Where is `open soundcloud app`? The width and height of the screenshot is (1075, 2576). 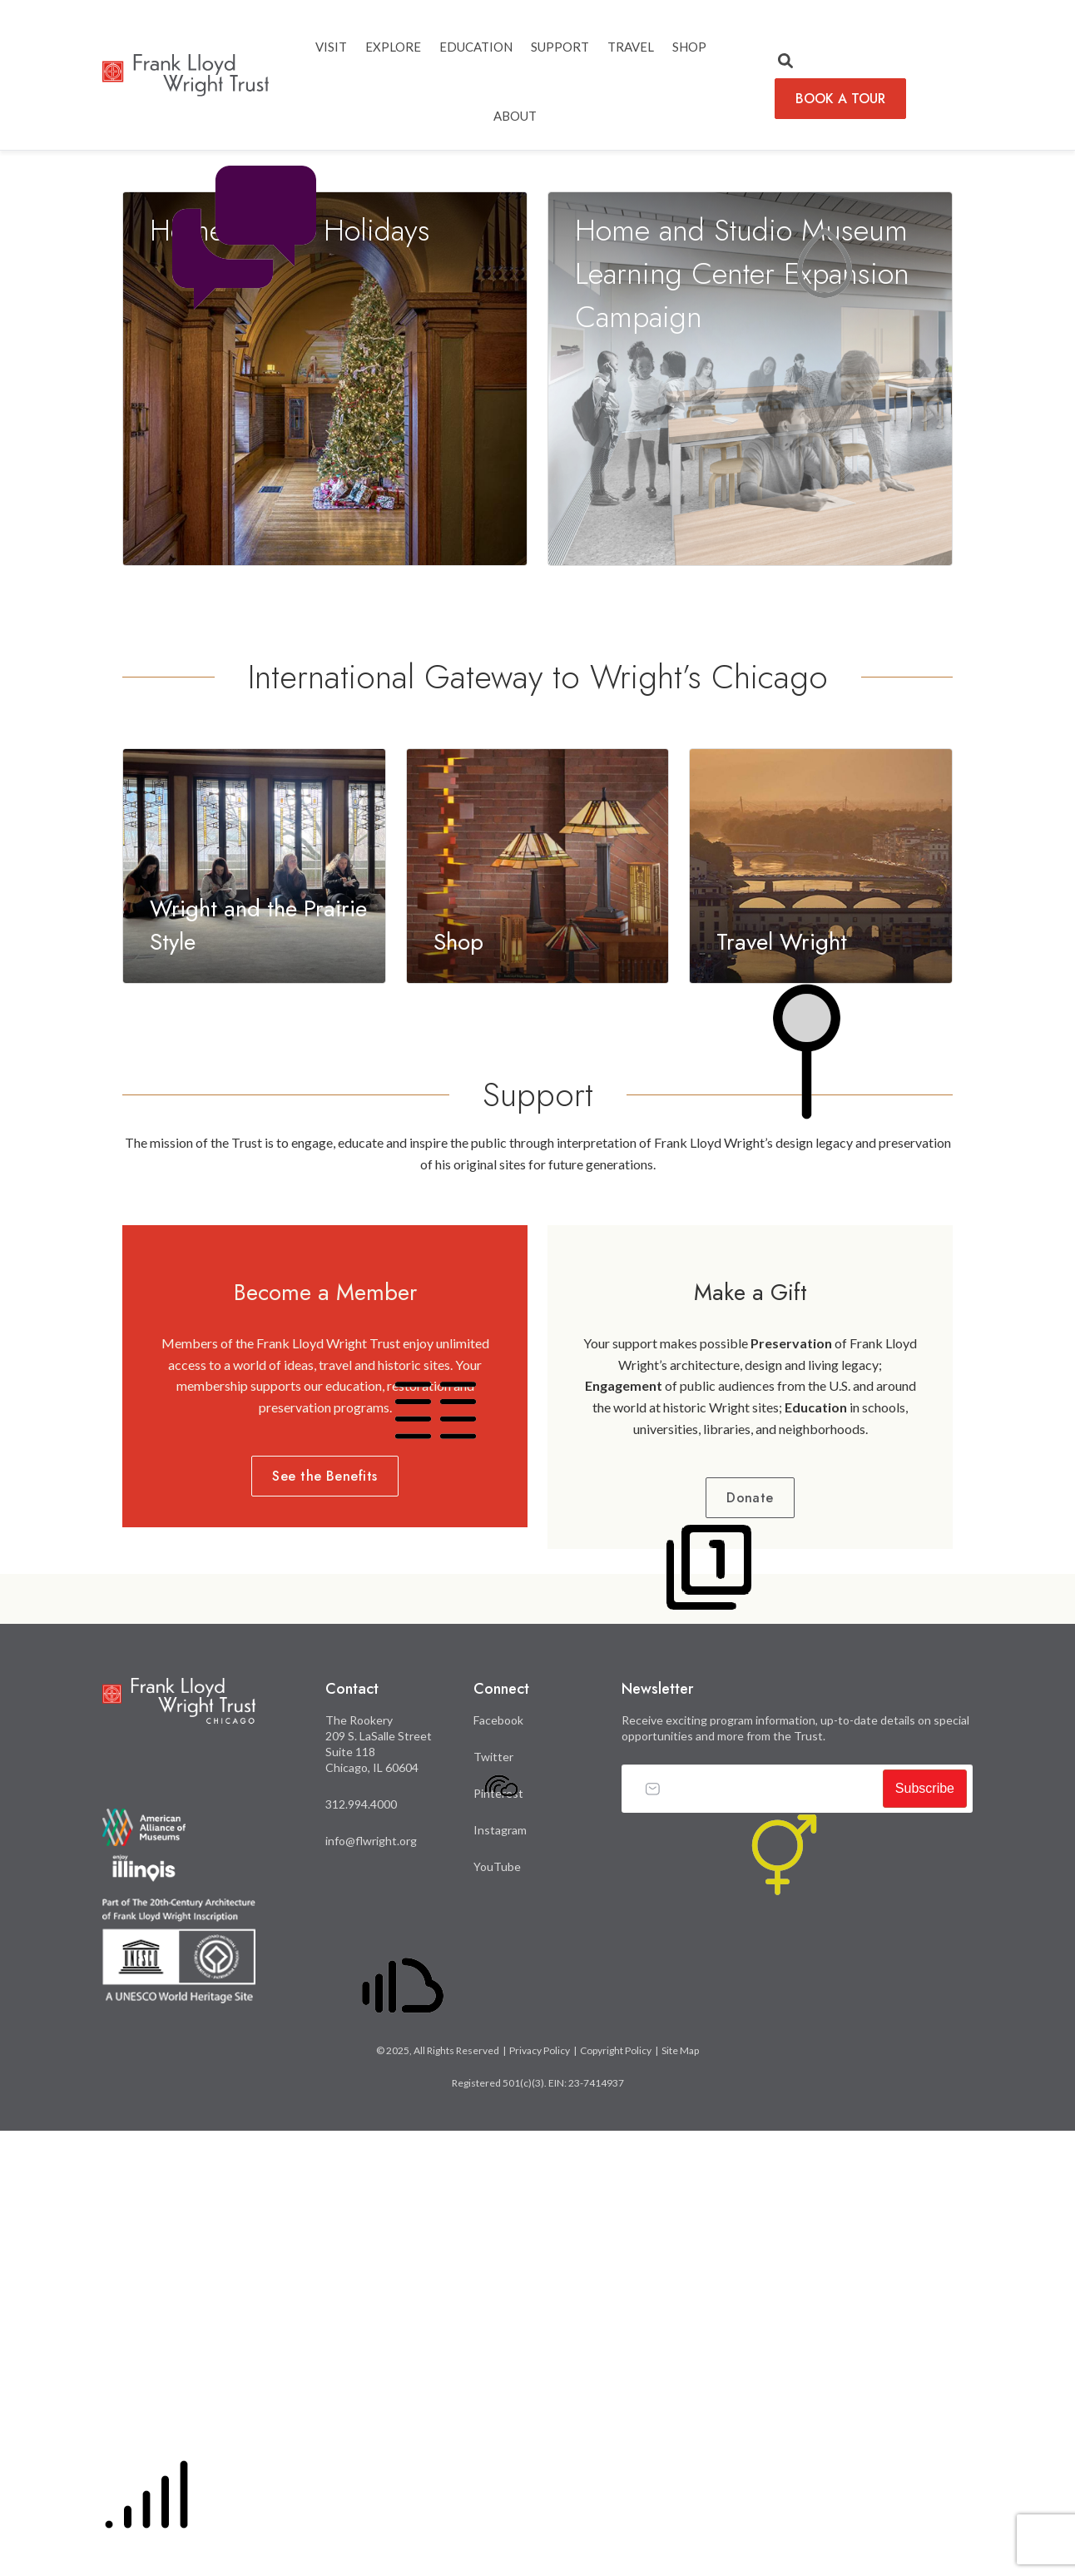
open soundcloud app is located at coordinates (401, 1988).